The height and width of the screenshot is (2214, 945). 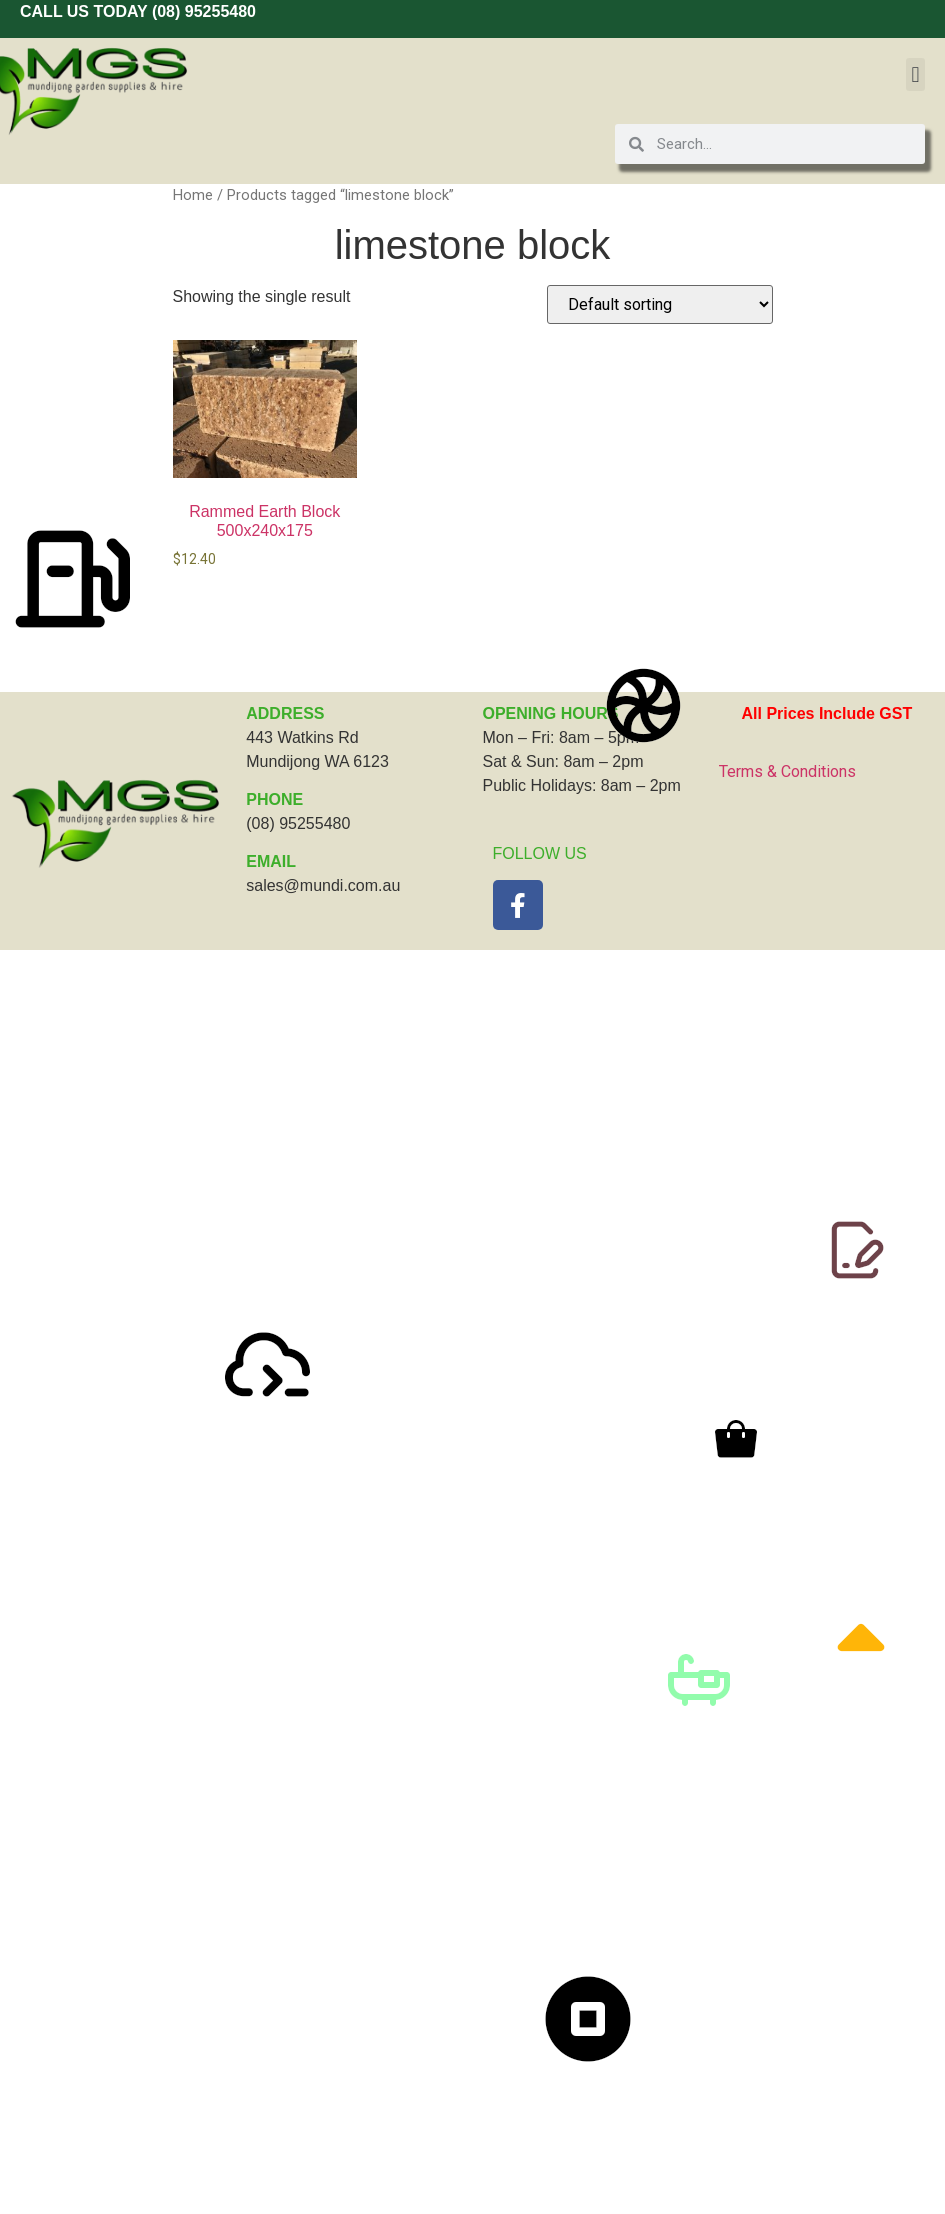 What do you see at coordinates (855, 1250) in the screenshot?
I see `edit document` at bounding box center [855, 1250].